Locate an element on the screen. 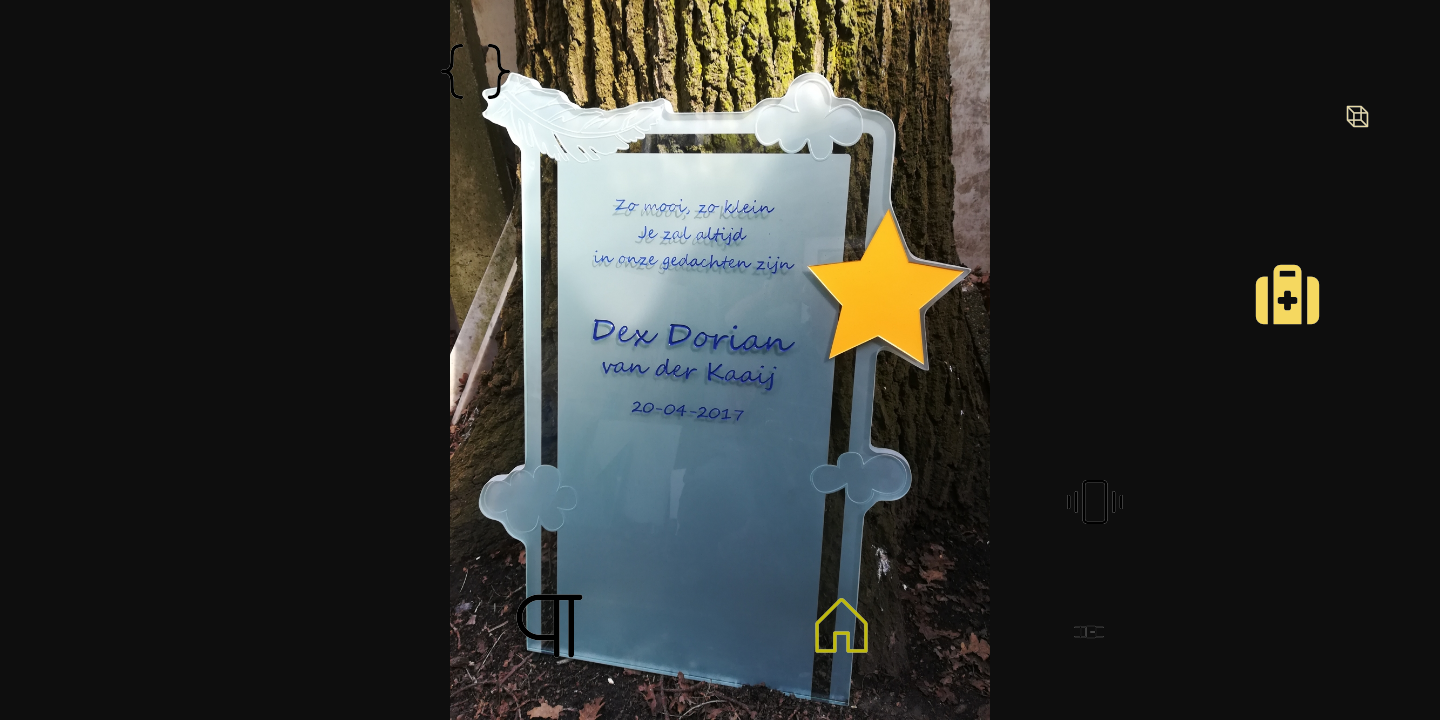 The width and height of the screenshot is (1440, 720). view 3D model or object is located at coordinates (1357, 116).